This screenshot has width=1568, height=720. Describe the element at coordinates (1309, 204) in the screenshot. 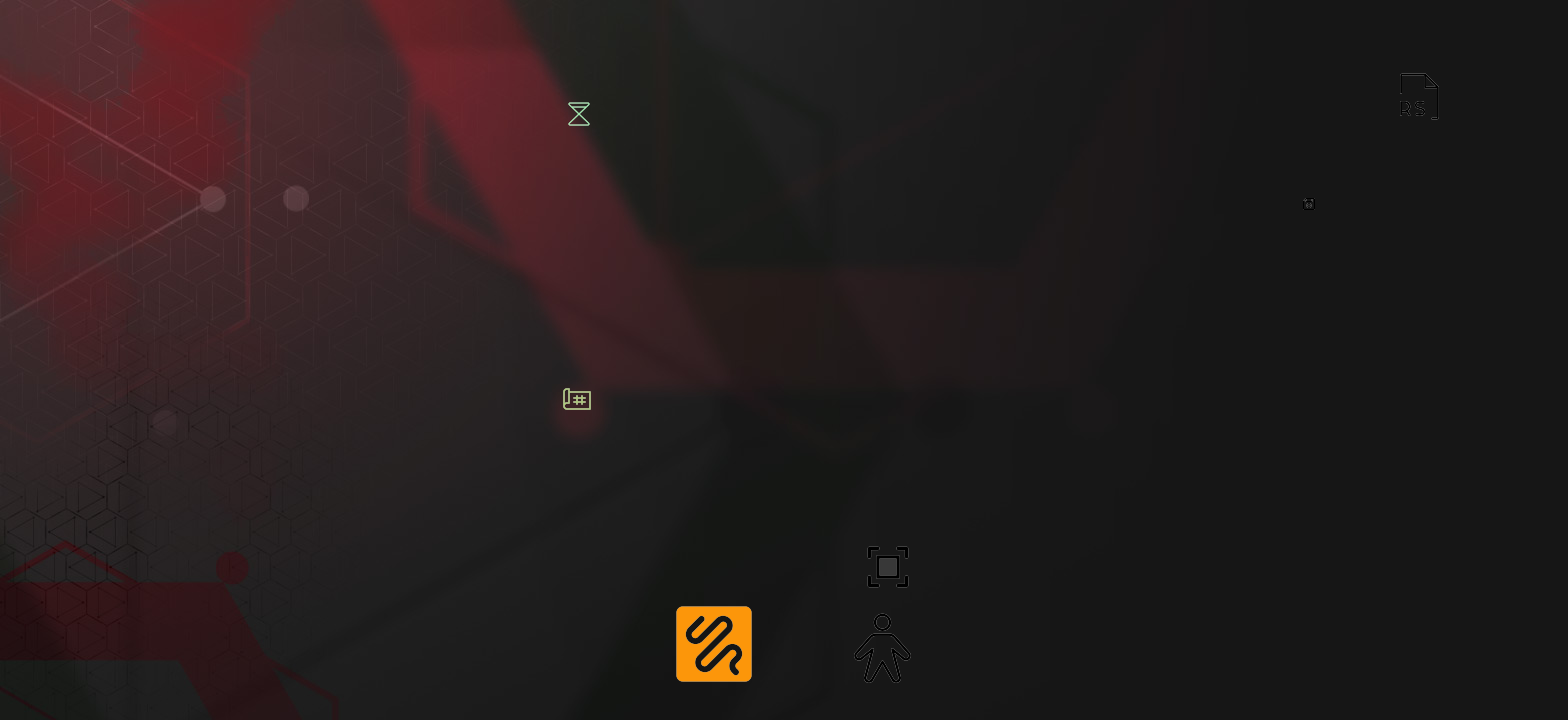

I see `save current file or document` at that location.